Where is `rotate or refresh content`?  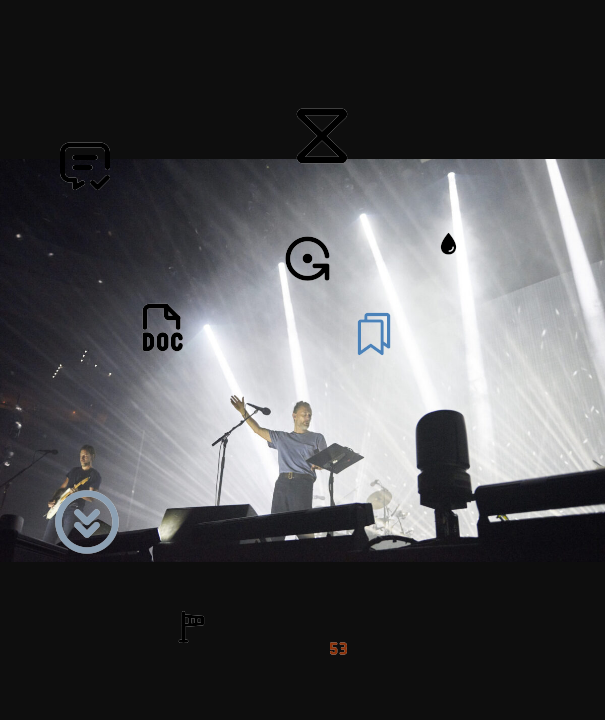 rotate or refresh content is located at coordinates (307, 258).